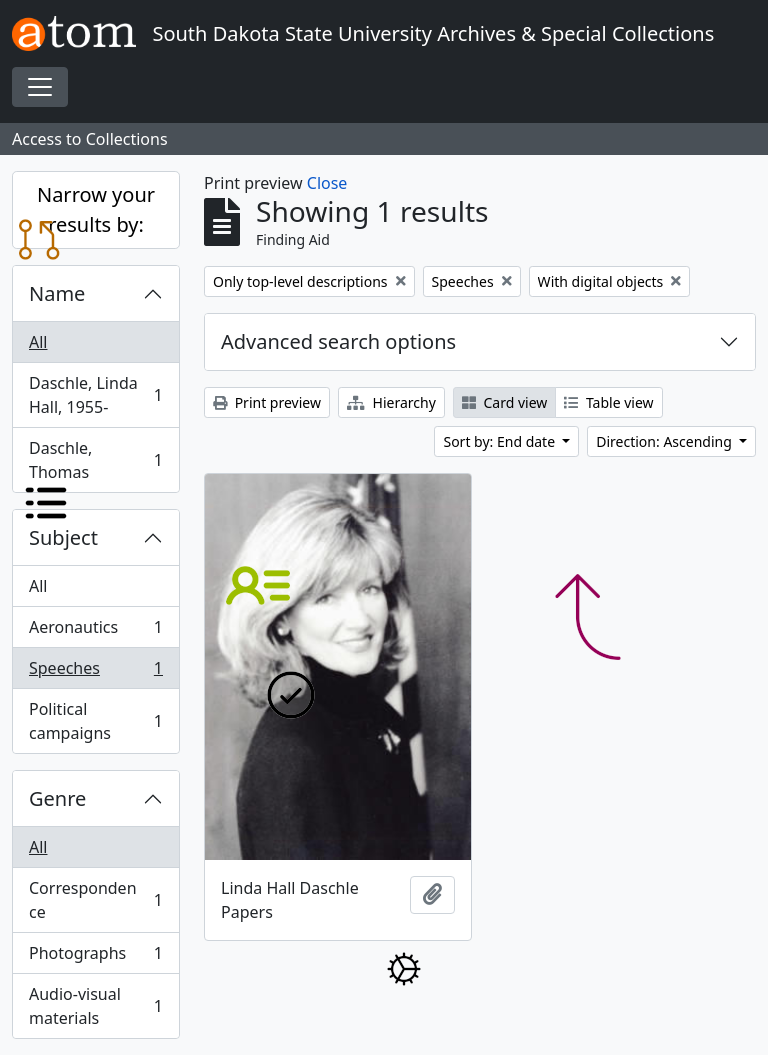 This screenshot has width=768, height=1055. Describe the element at coordinates (46, 503) in the screenshot. I see `view items in a list format` at that location.